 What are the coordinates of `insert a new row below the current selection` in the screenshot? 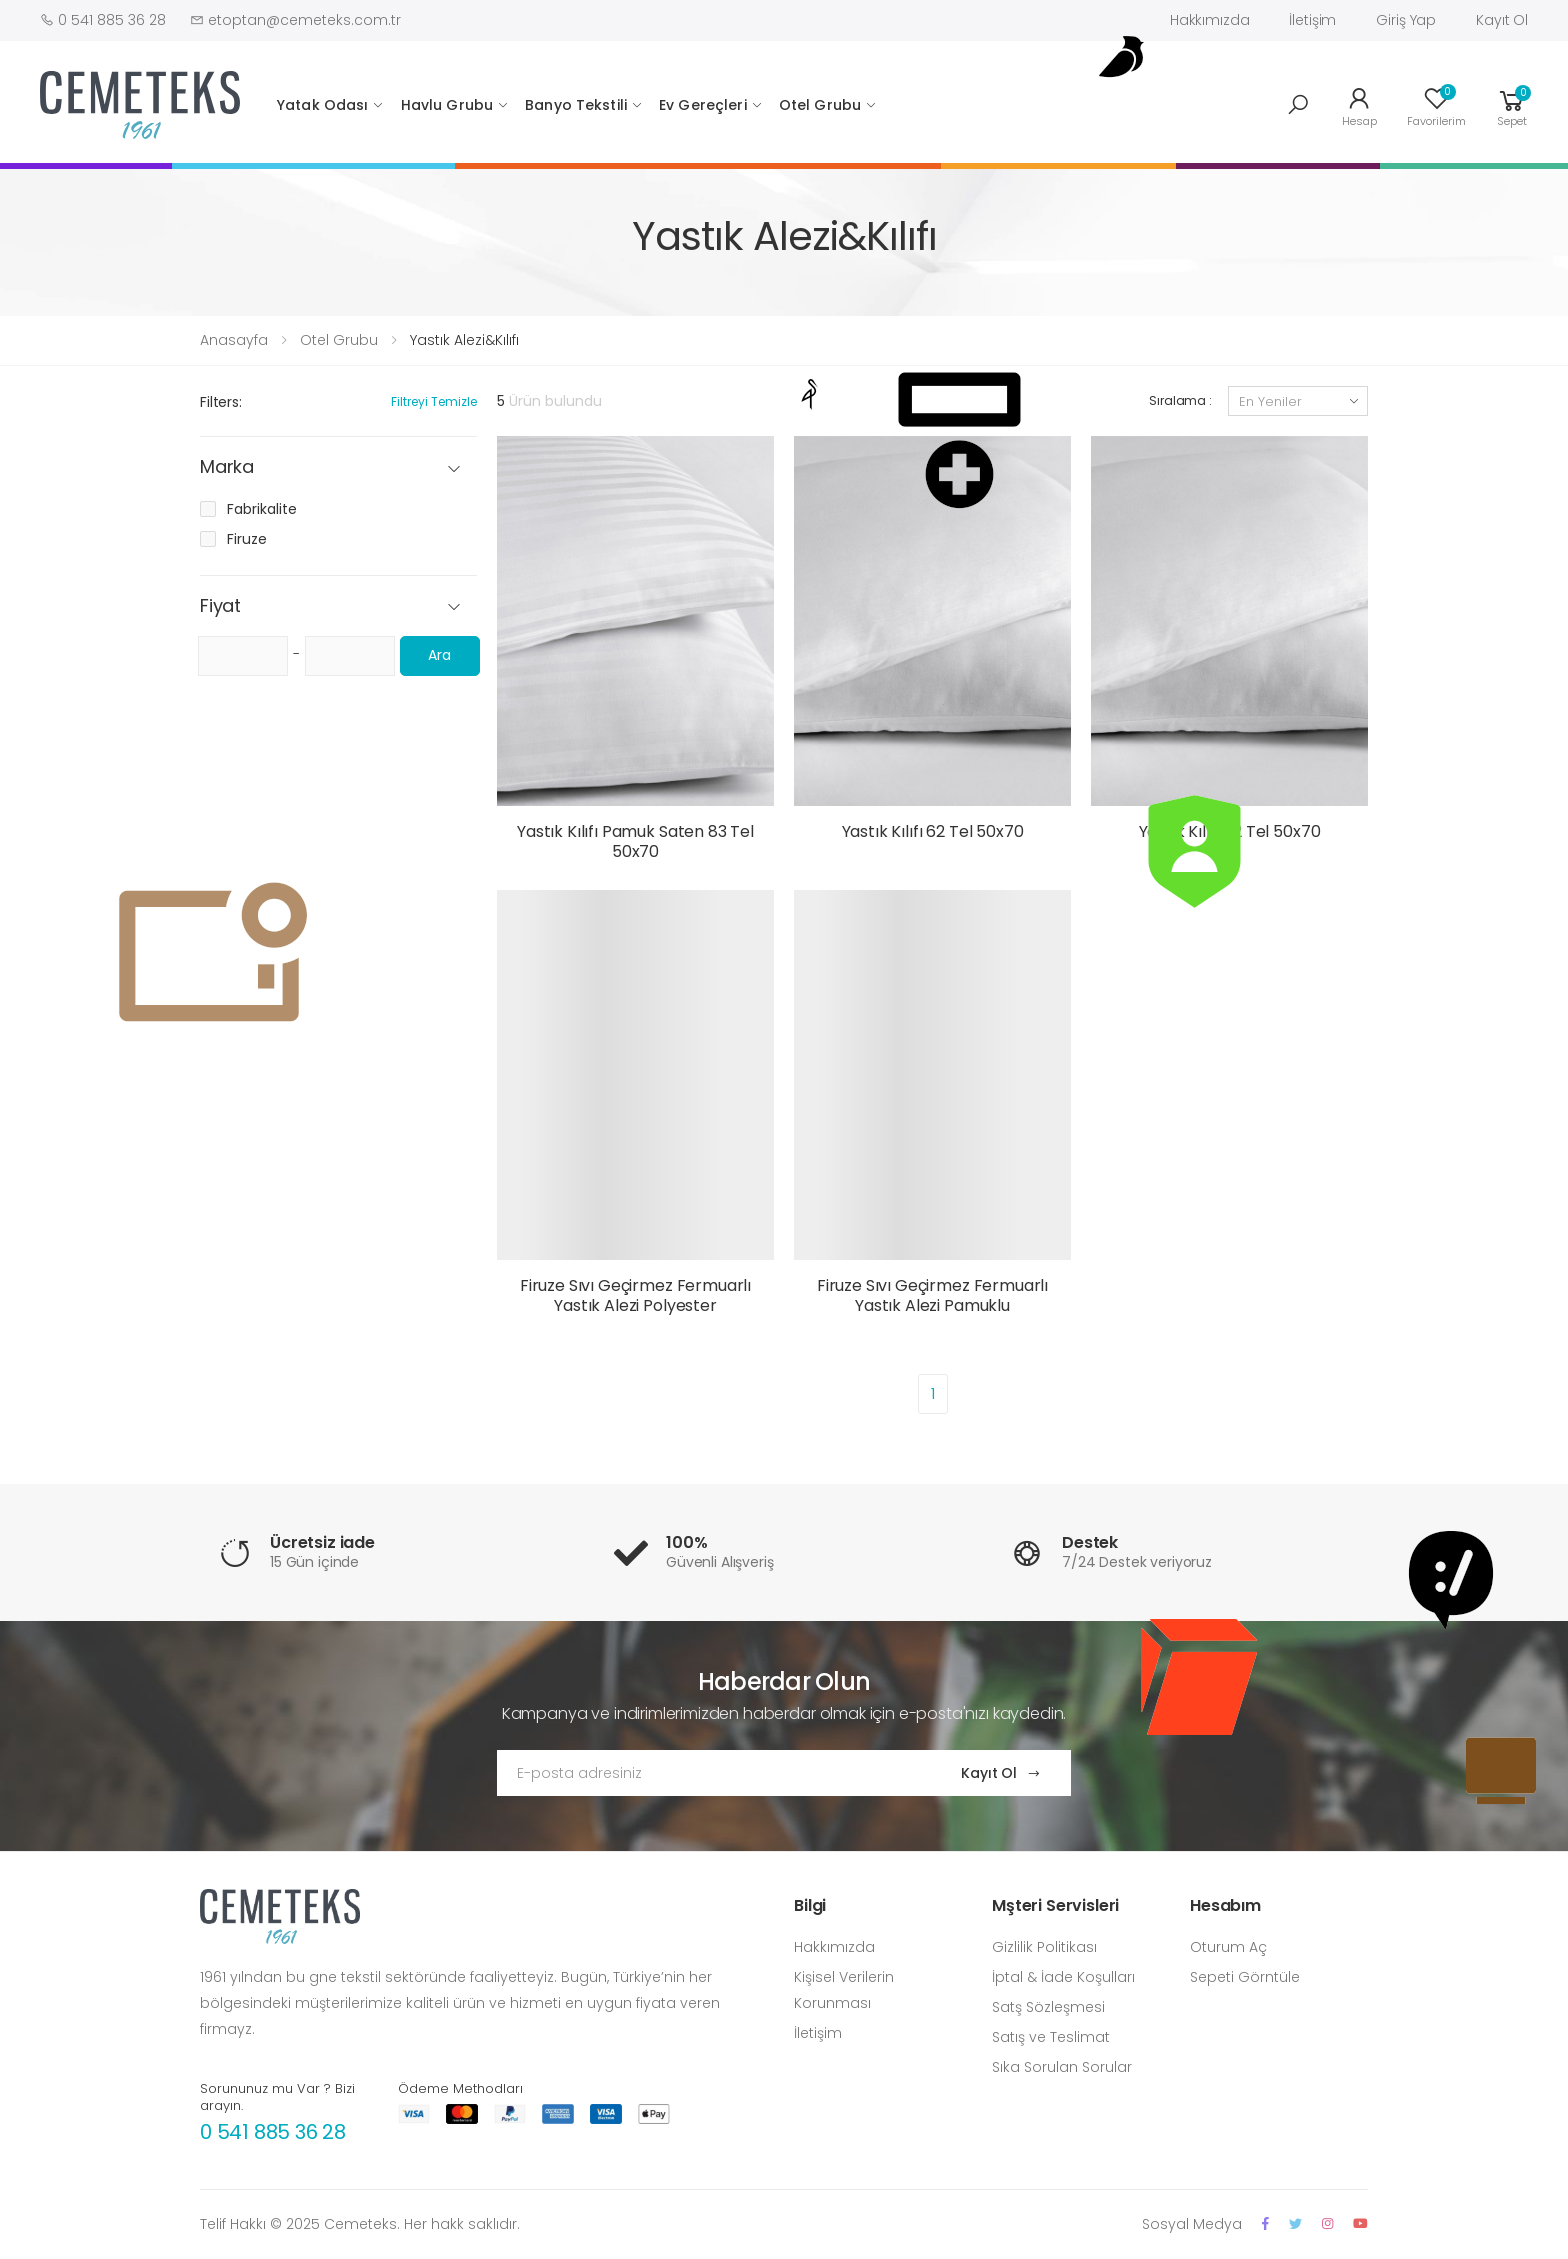 It's located at (959, 433).